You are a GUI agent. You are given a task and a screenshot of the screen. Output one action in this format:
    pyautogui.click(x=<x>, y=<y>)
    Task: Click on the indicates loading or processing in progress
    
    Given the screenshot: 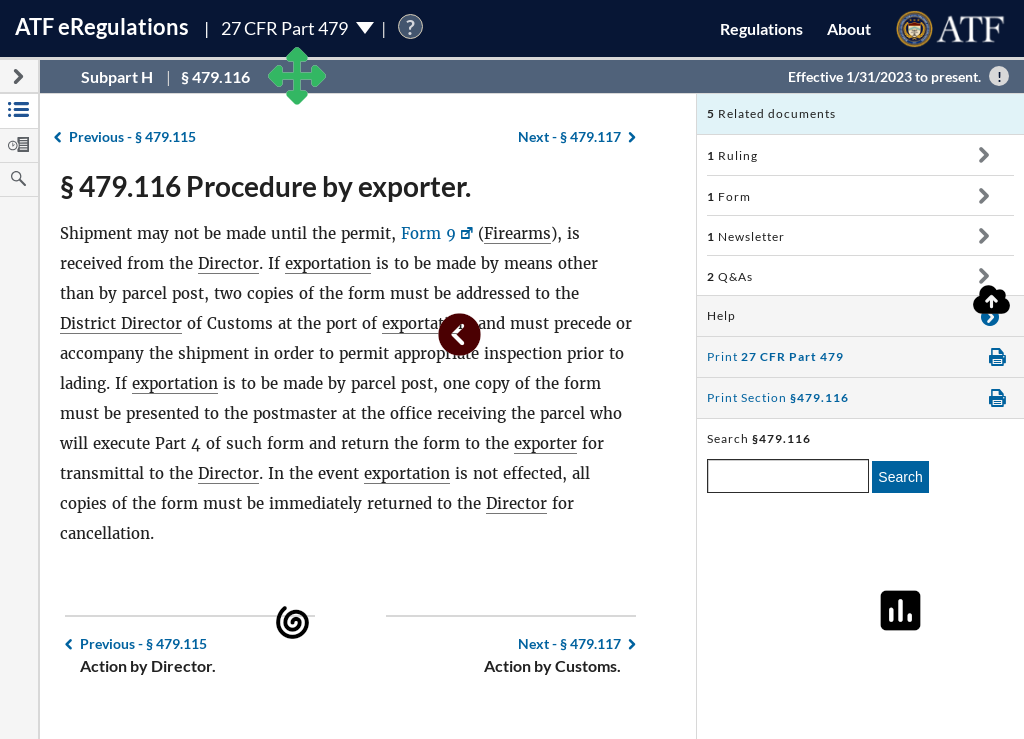 What is the action you would take?
    pyautogui.click(x=292, y=622)
    